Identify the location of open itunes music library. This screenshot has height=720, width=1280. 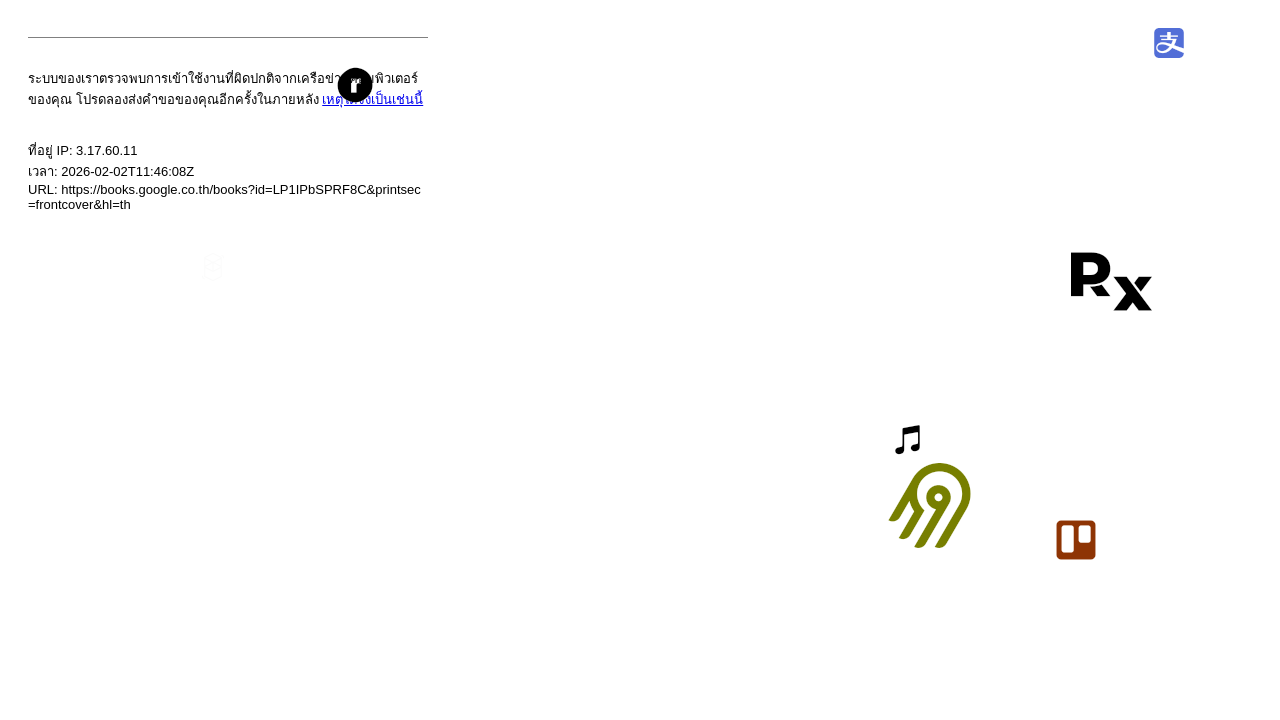
(907, 439).